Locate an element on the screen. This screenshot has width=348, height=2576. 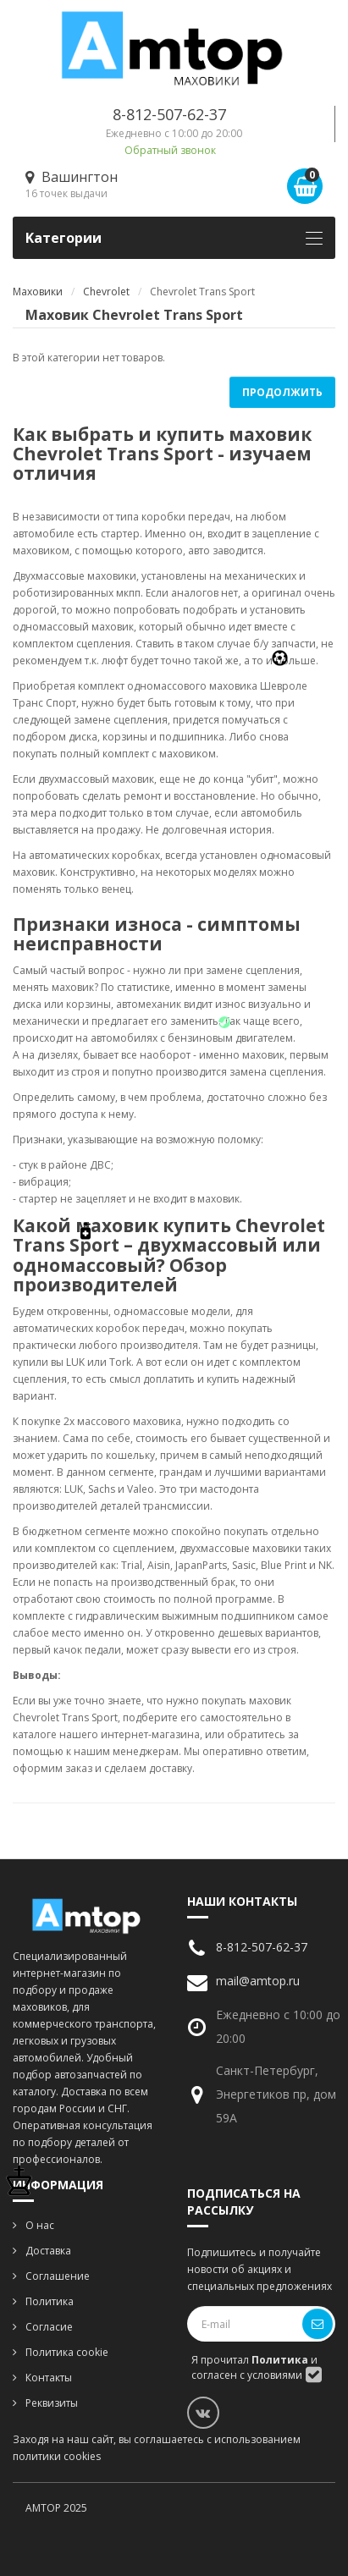
open Steam gaming platform is located at coordinates (224, 1022).